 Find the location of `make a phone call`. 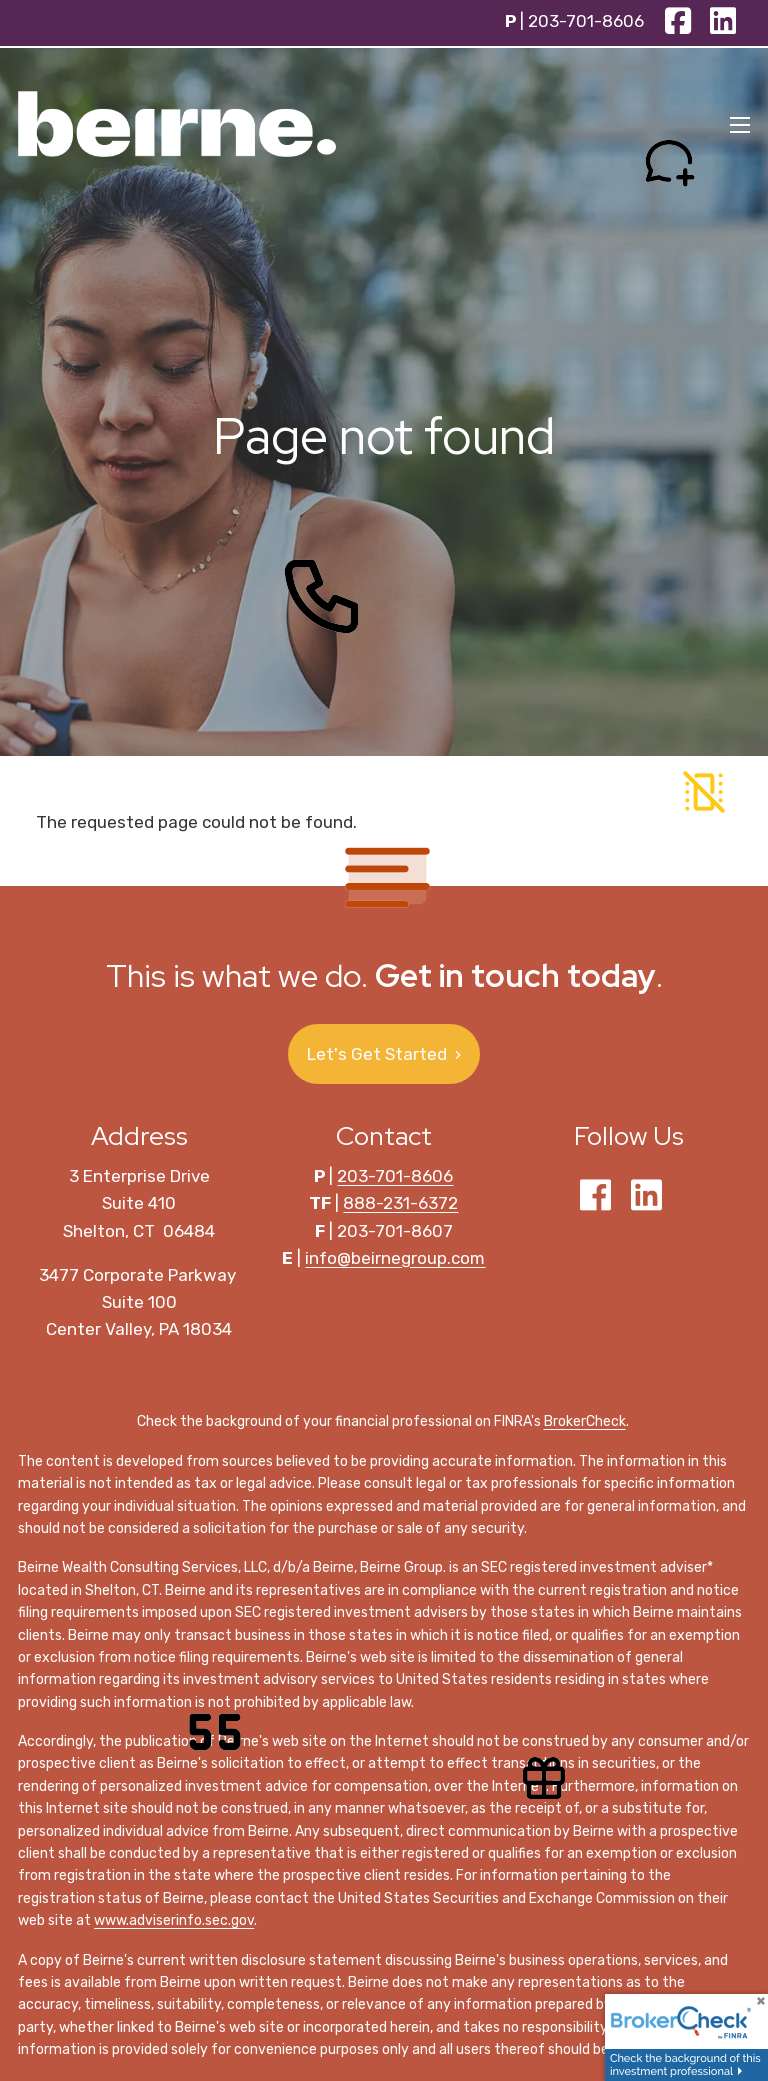

make a phone call is located at coordinates (323, 594).